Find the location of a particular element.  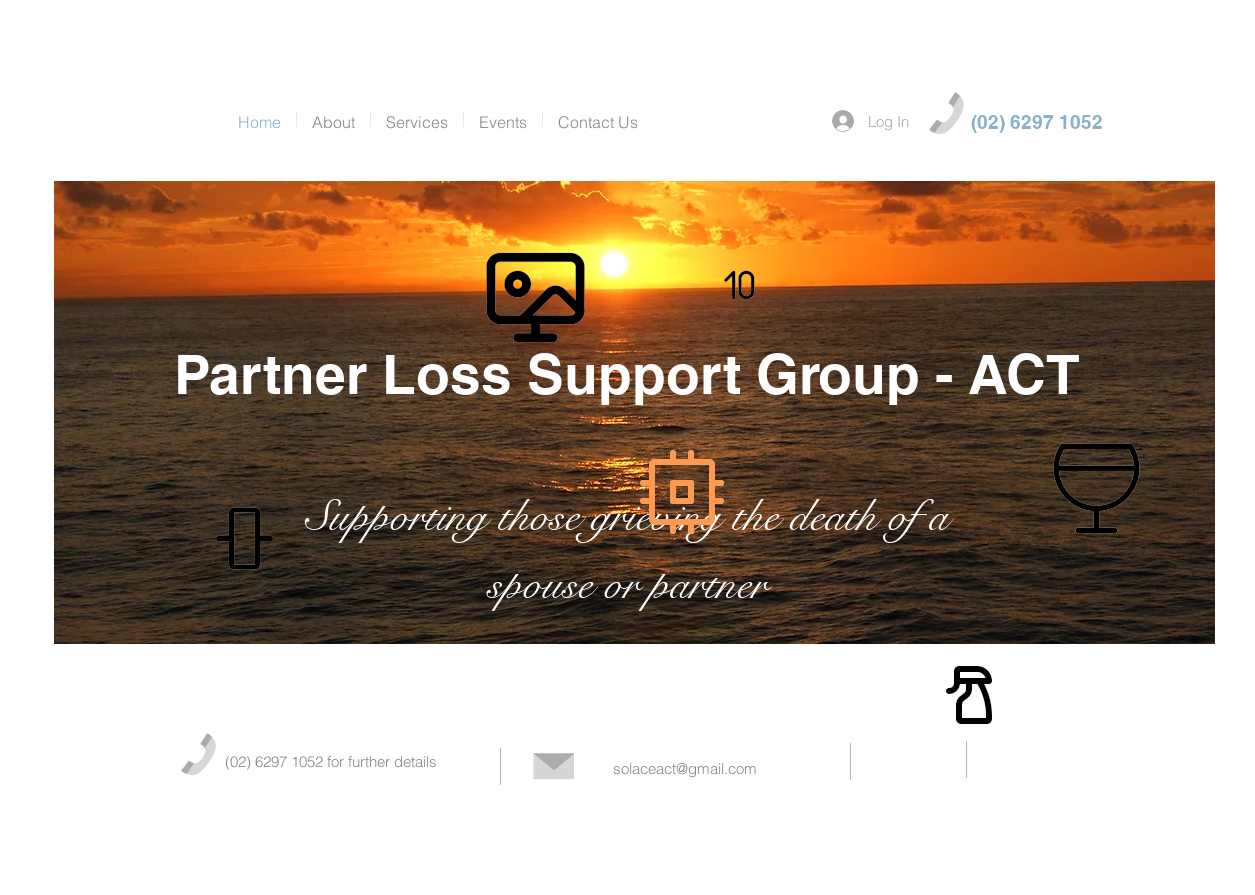

align object to vertical center is located at coordinates (244, 538).